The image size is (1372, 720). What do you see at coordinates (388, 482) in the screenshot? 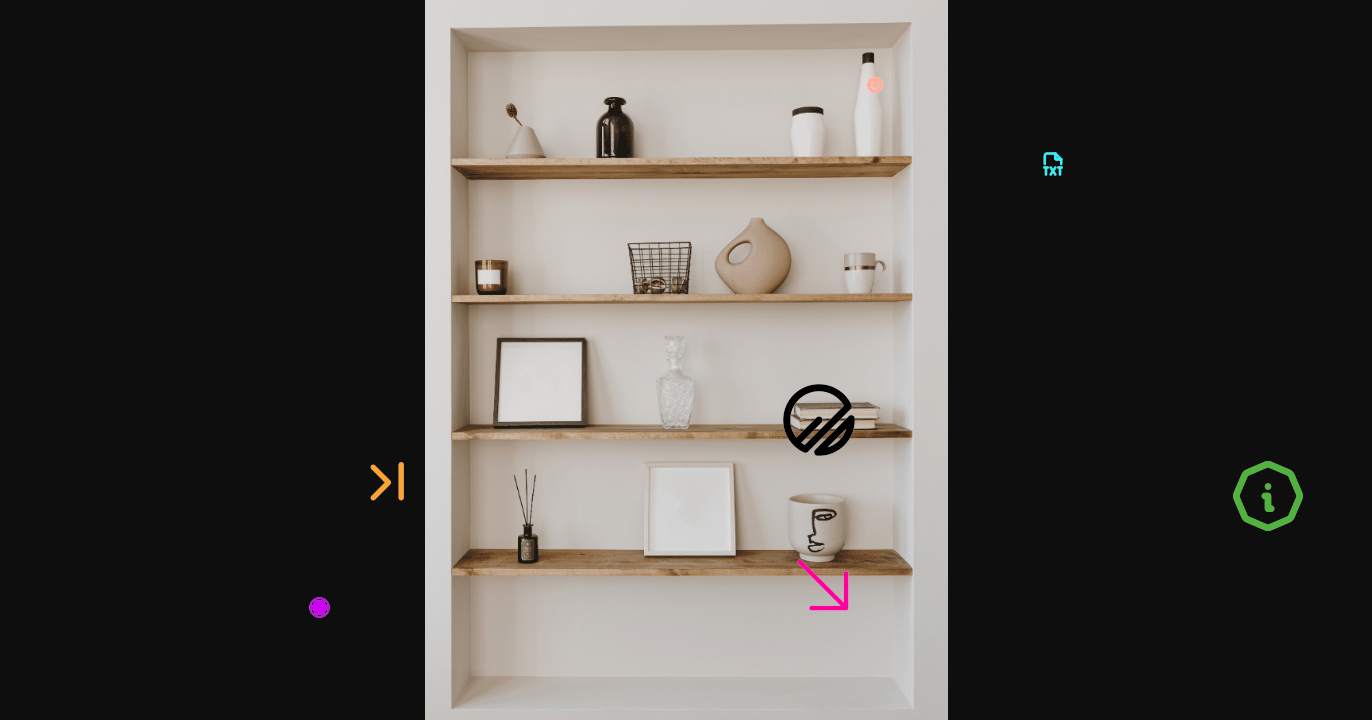
I see `skip to end of content` at bounding box center [388, 482].